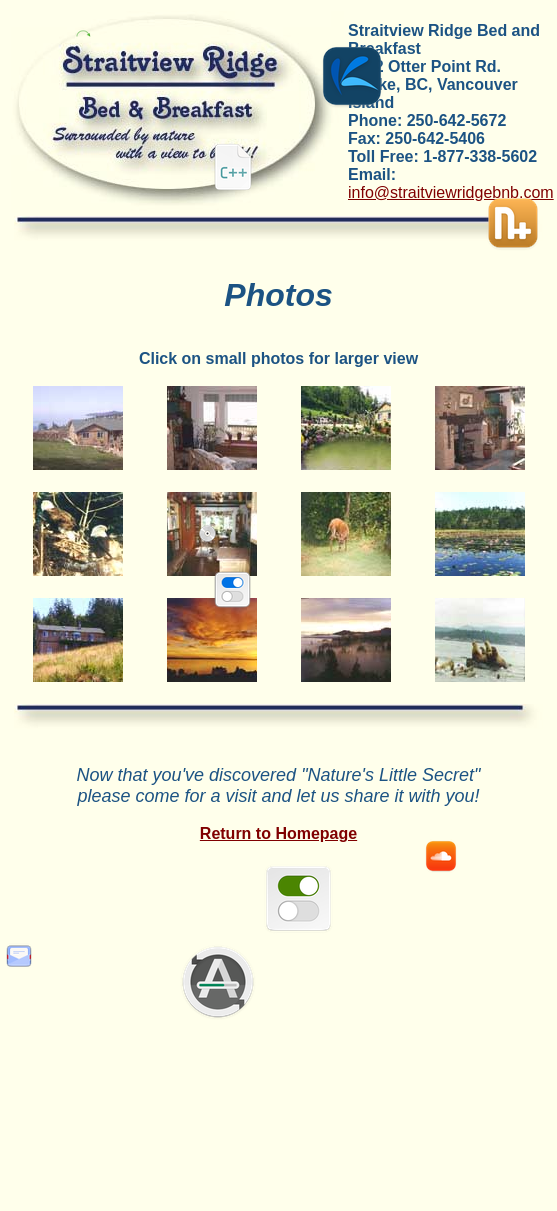 The width and height of the screenshot is (557, 1211). I want to click on open desktop preferences or settings, so click(298, 898).